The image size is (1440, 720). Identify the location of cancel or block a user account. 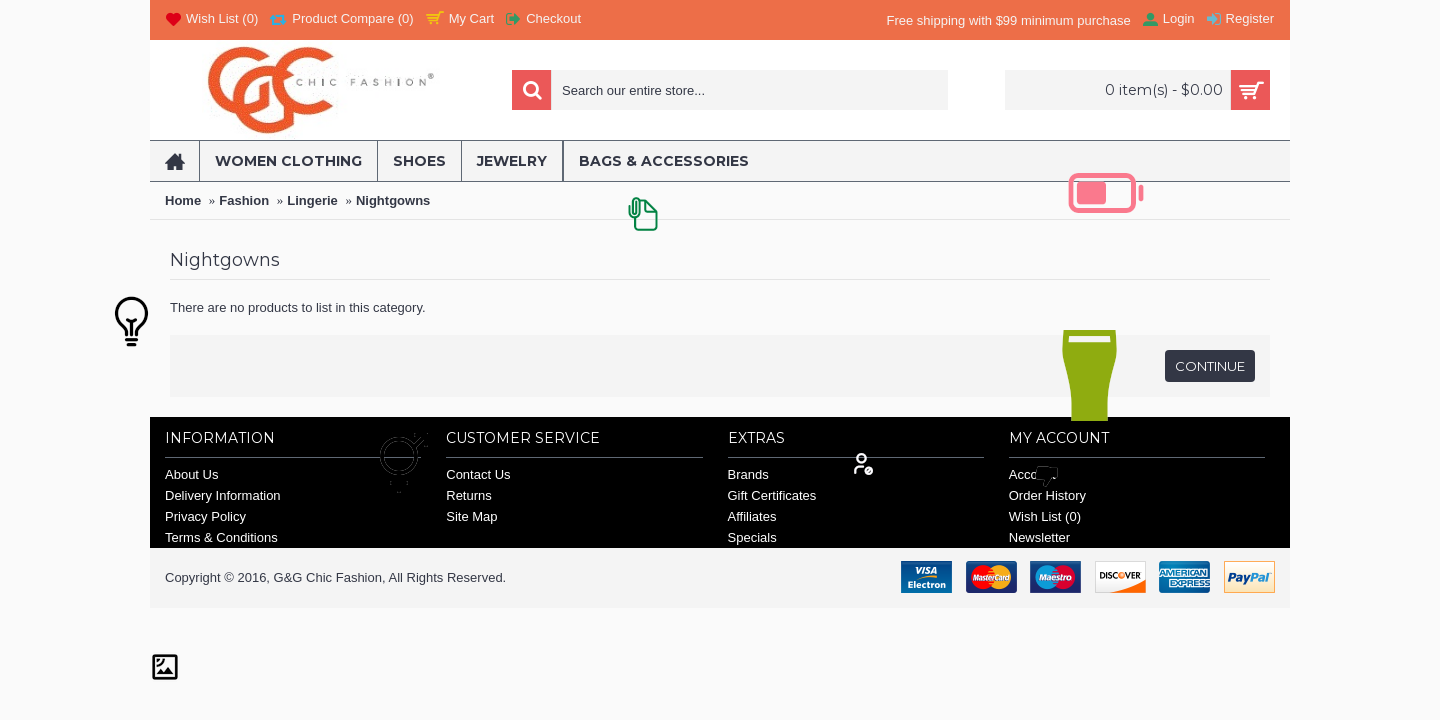
(861, 463).